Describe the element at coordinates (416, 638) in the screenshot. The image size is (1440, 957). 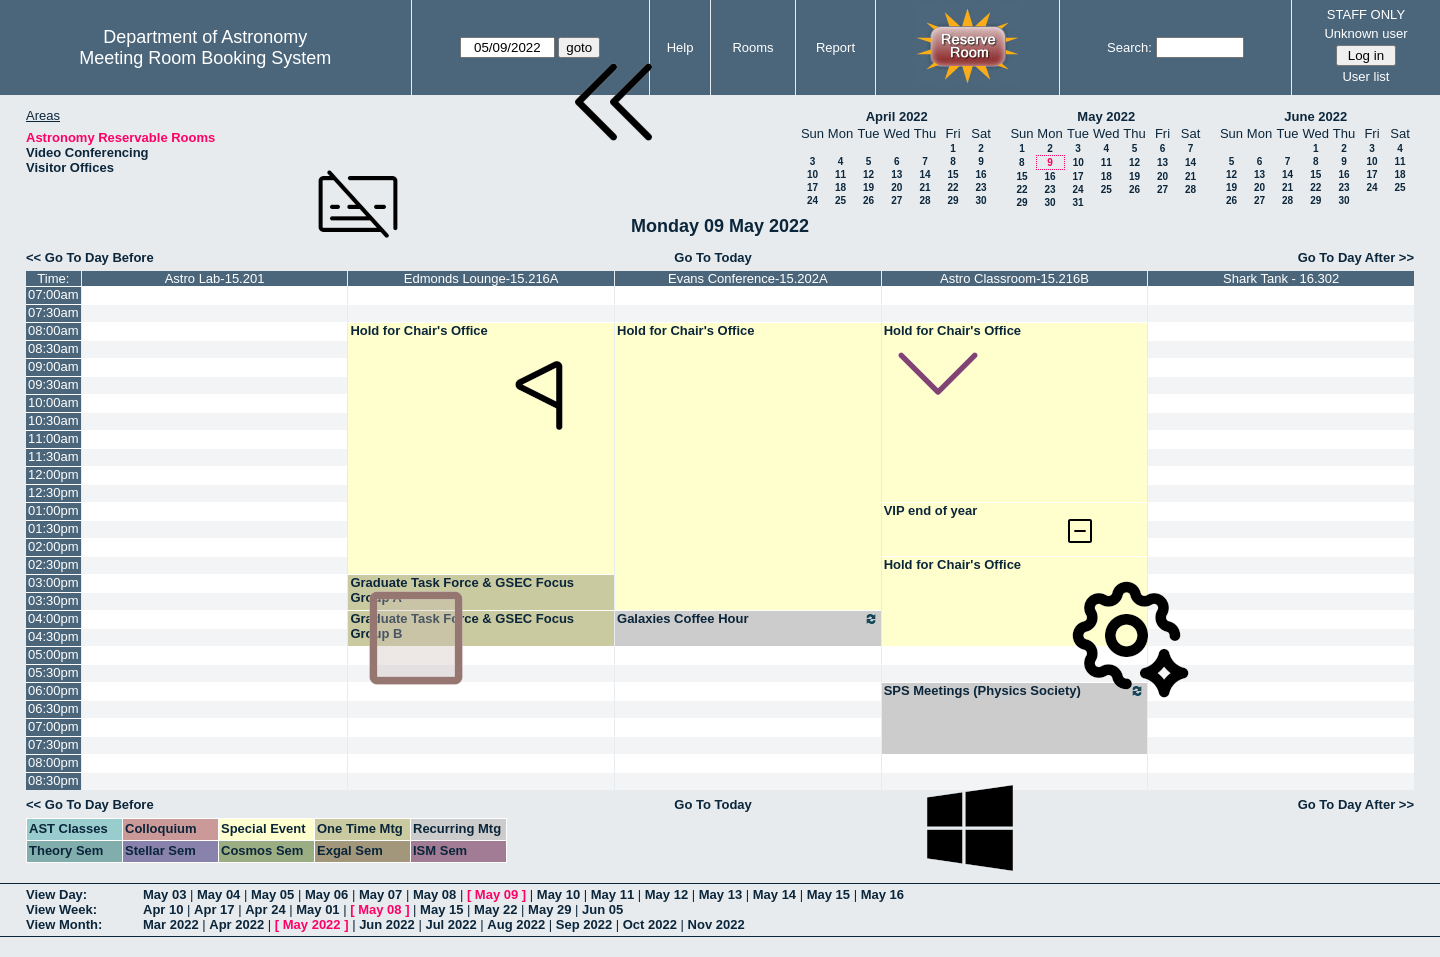
I see `stop media playback` at that location.